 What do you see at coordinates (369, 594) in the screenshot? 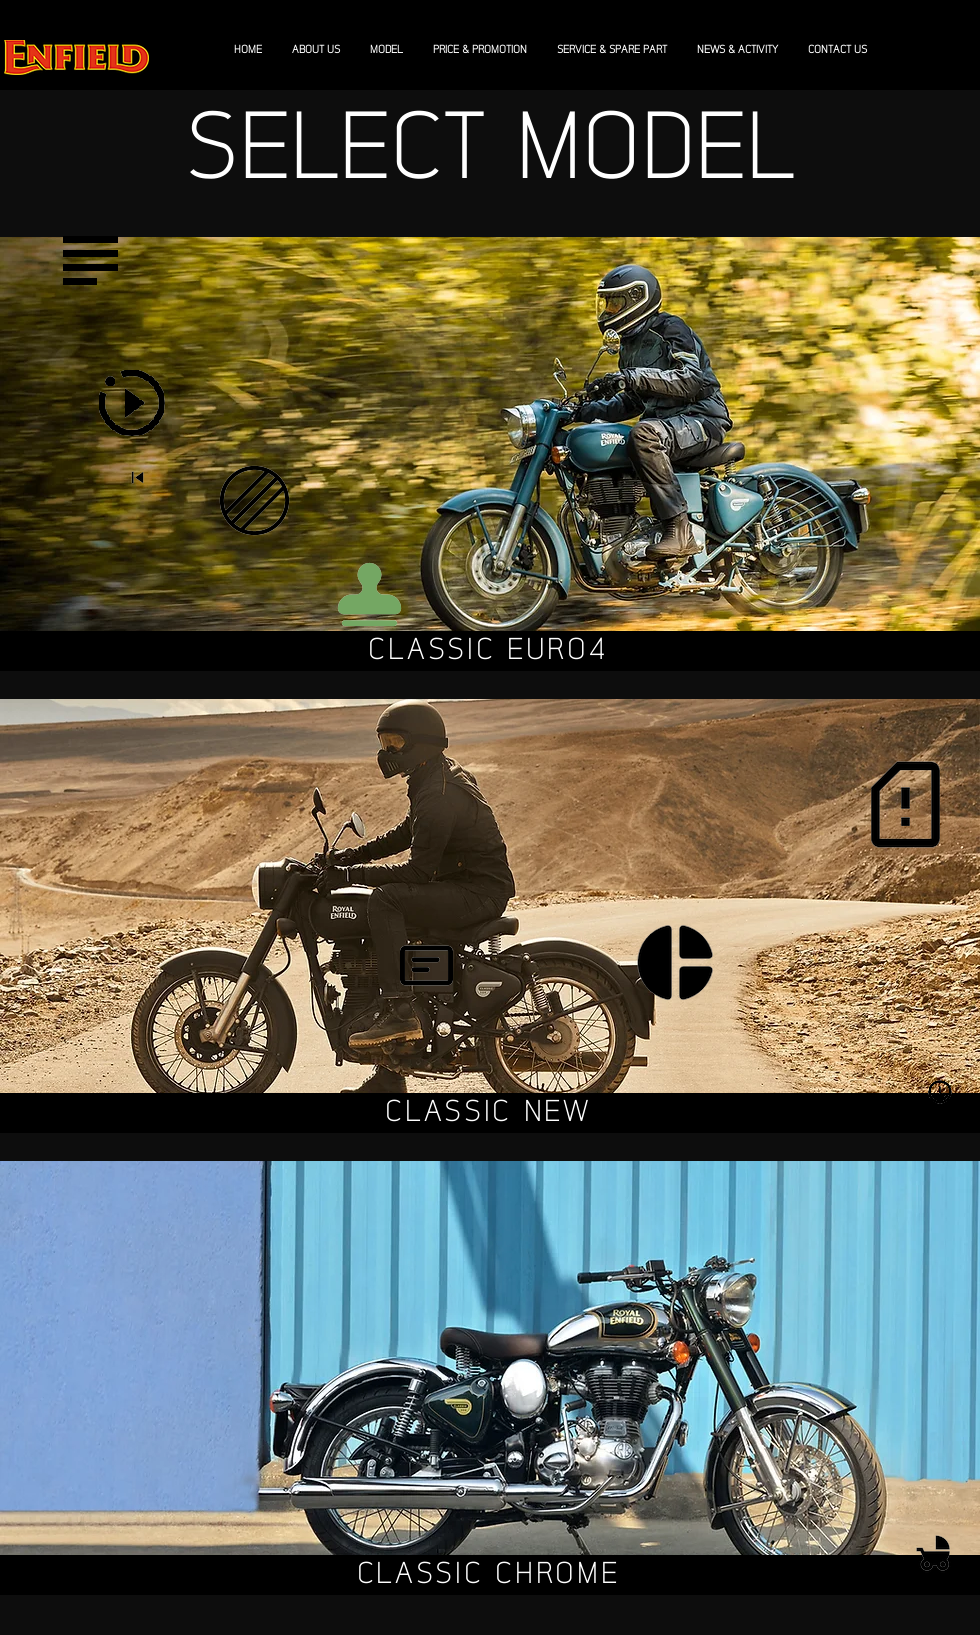
I see `apply a stamp or seal to a document` at bounding box center [369, 594].